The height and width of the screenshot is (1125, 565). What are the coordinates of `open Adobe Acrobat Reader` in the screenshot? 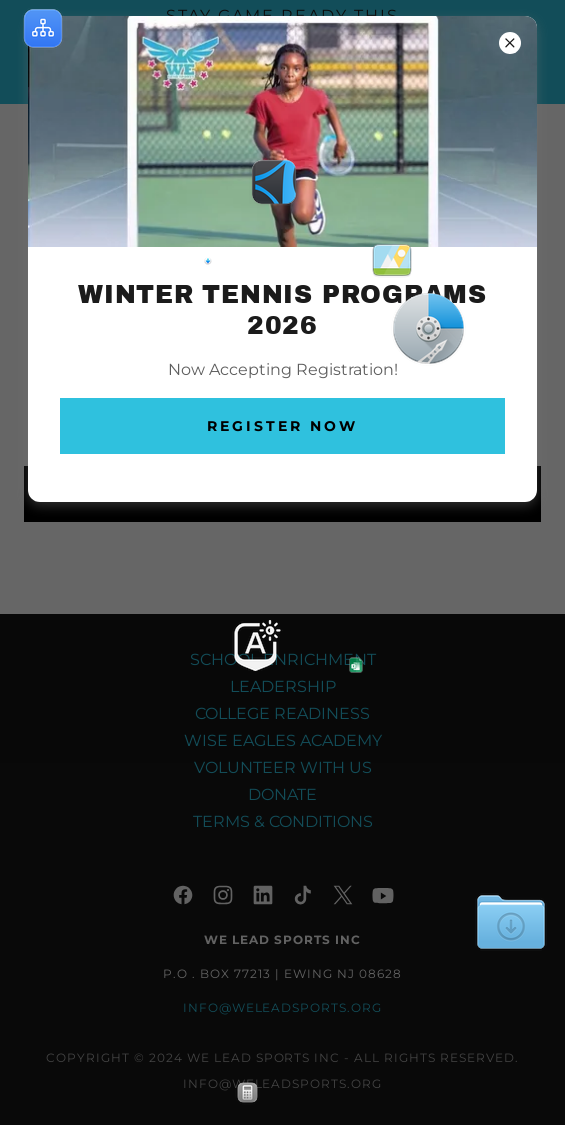 It's located at (274, 182).